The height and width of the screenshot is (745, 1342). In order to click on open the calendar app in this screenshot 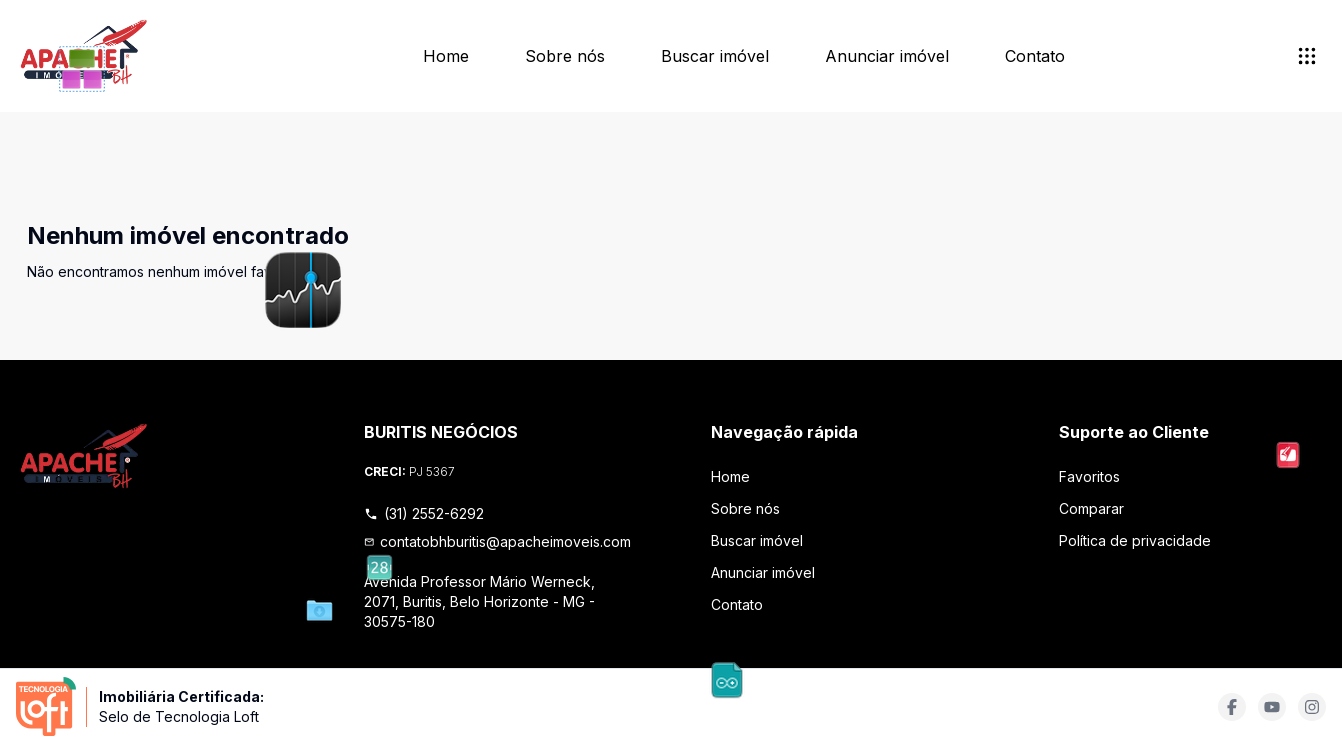, I will do `click(379, 567)`.